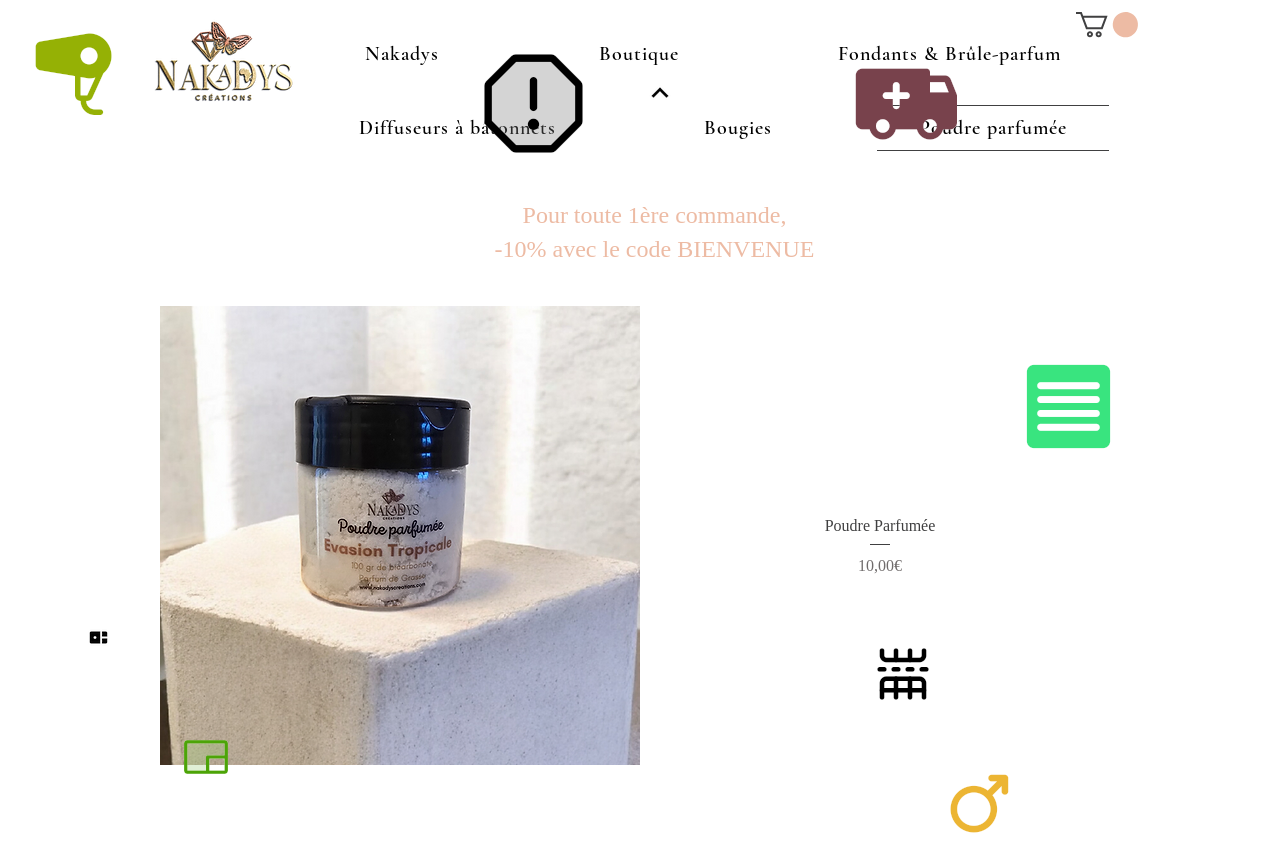  What do you see at coordinates (903, 99) in the screenshot?
I see `request emergency medical services` at bounding box center [903, 99].